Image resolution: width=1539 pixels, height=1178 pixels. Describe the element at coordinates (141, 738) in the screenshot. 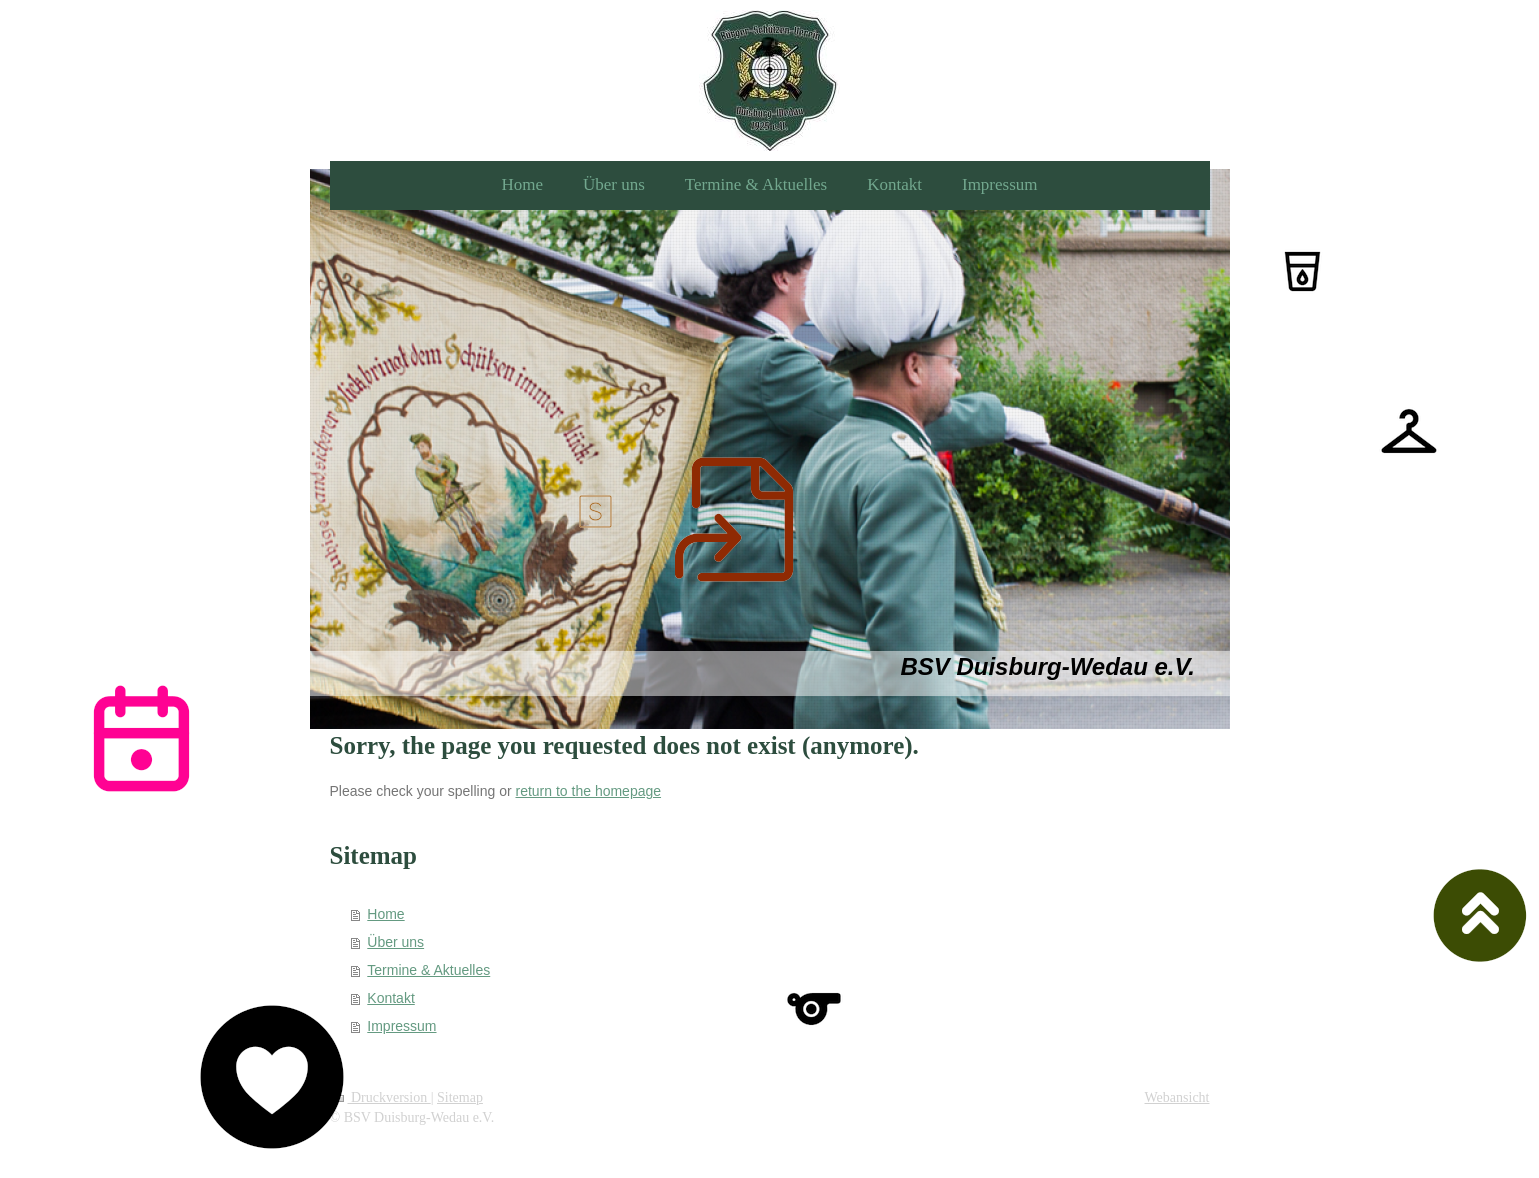

I see `view upcoming deadlines or due dates` at that location.